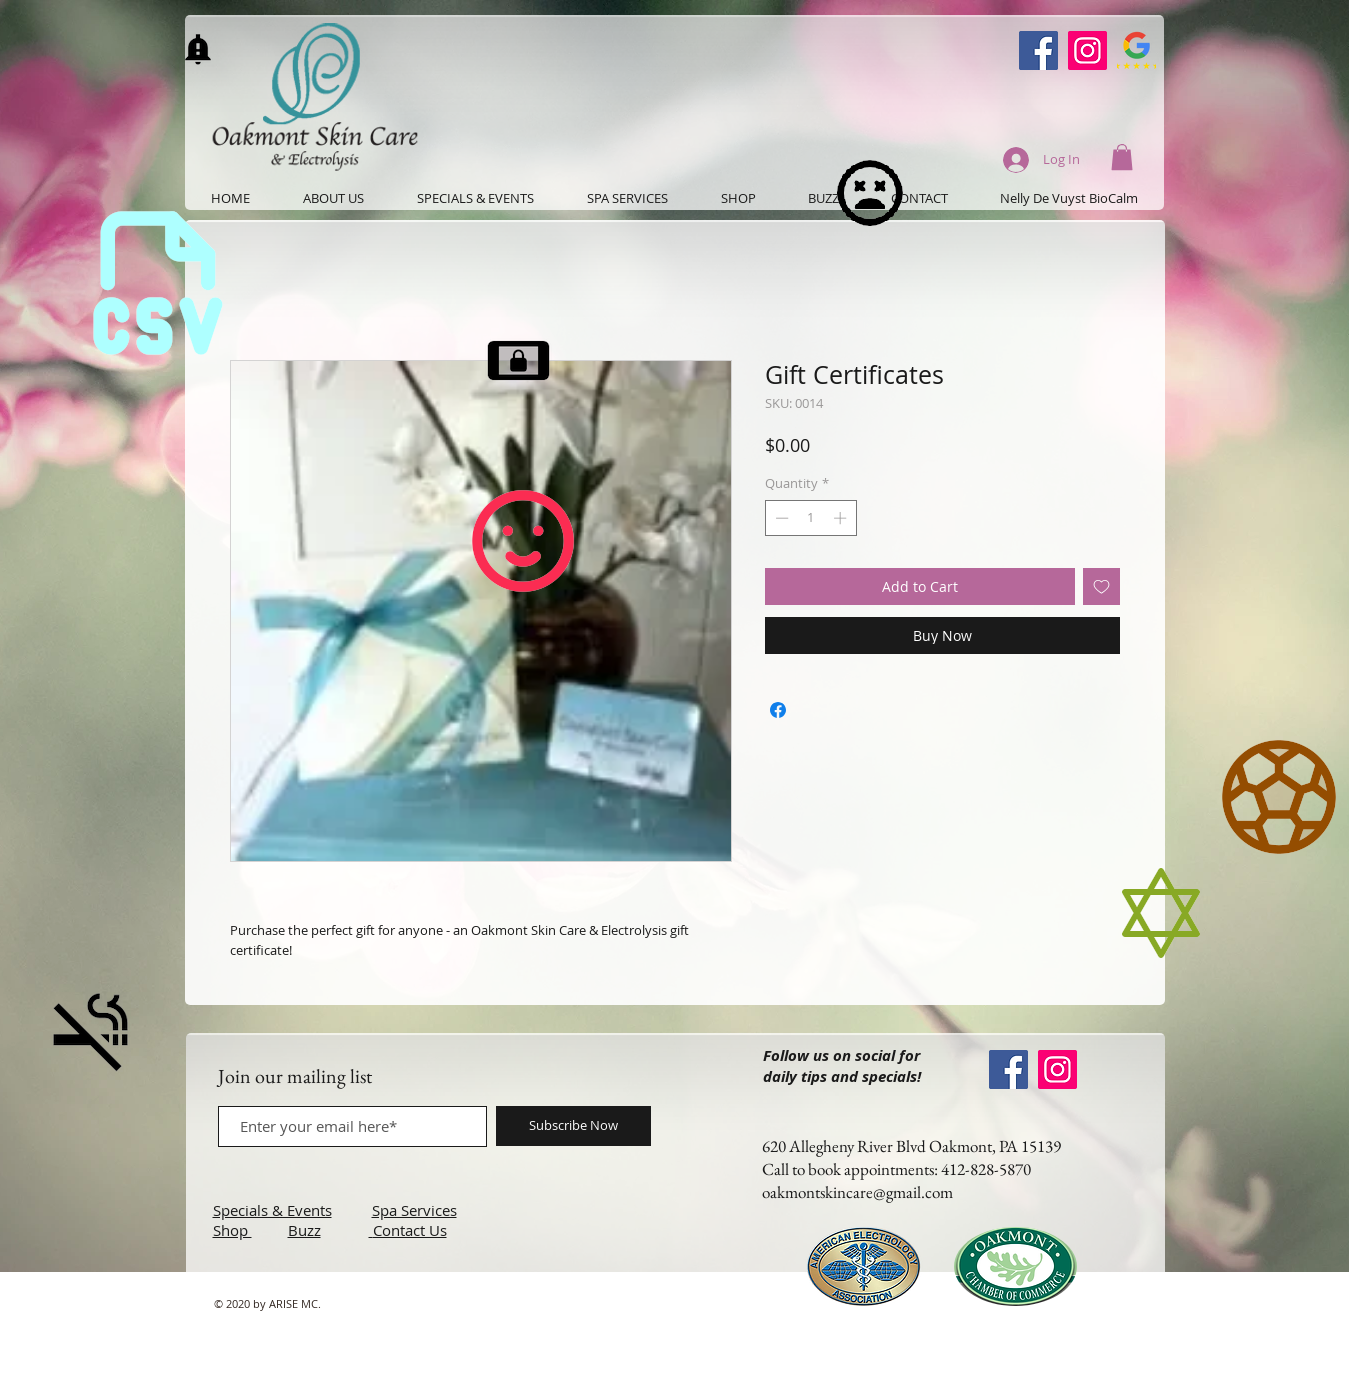 The width and height of the screenshot is (1349, 1385). I want to click on access sports or soccer-related content, so click(1279, 797).